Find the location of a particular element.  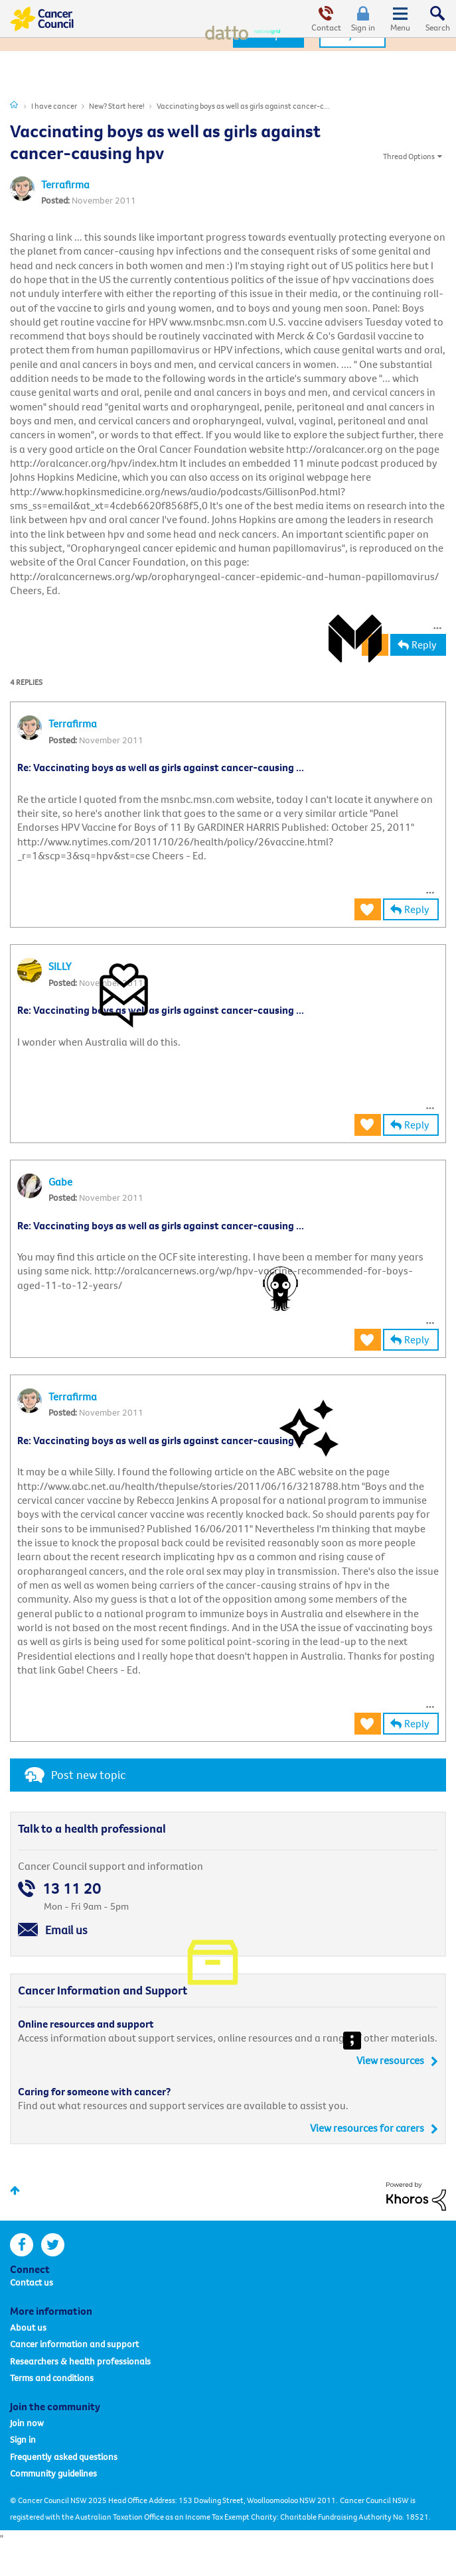

datto company logo is located at coordinates (226, 32).